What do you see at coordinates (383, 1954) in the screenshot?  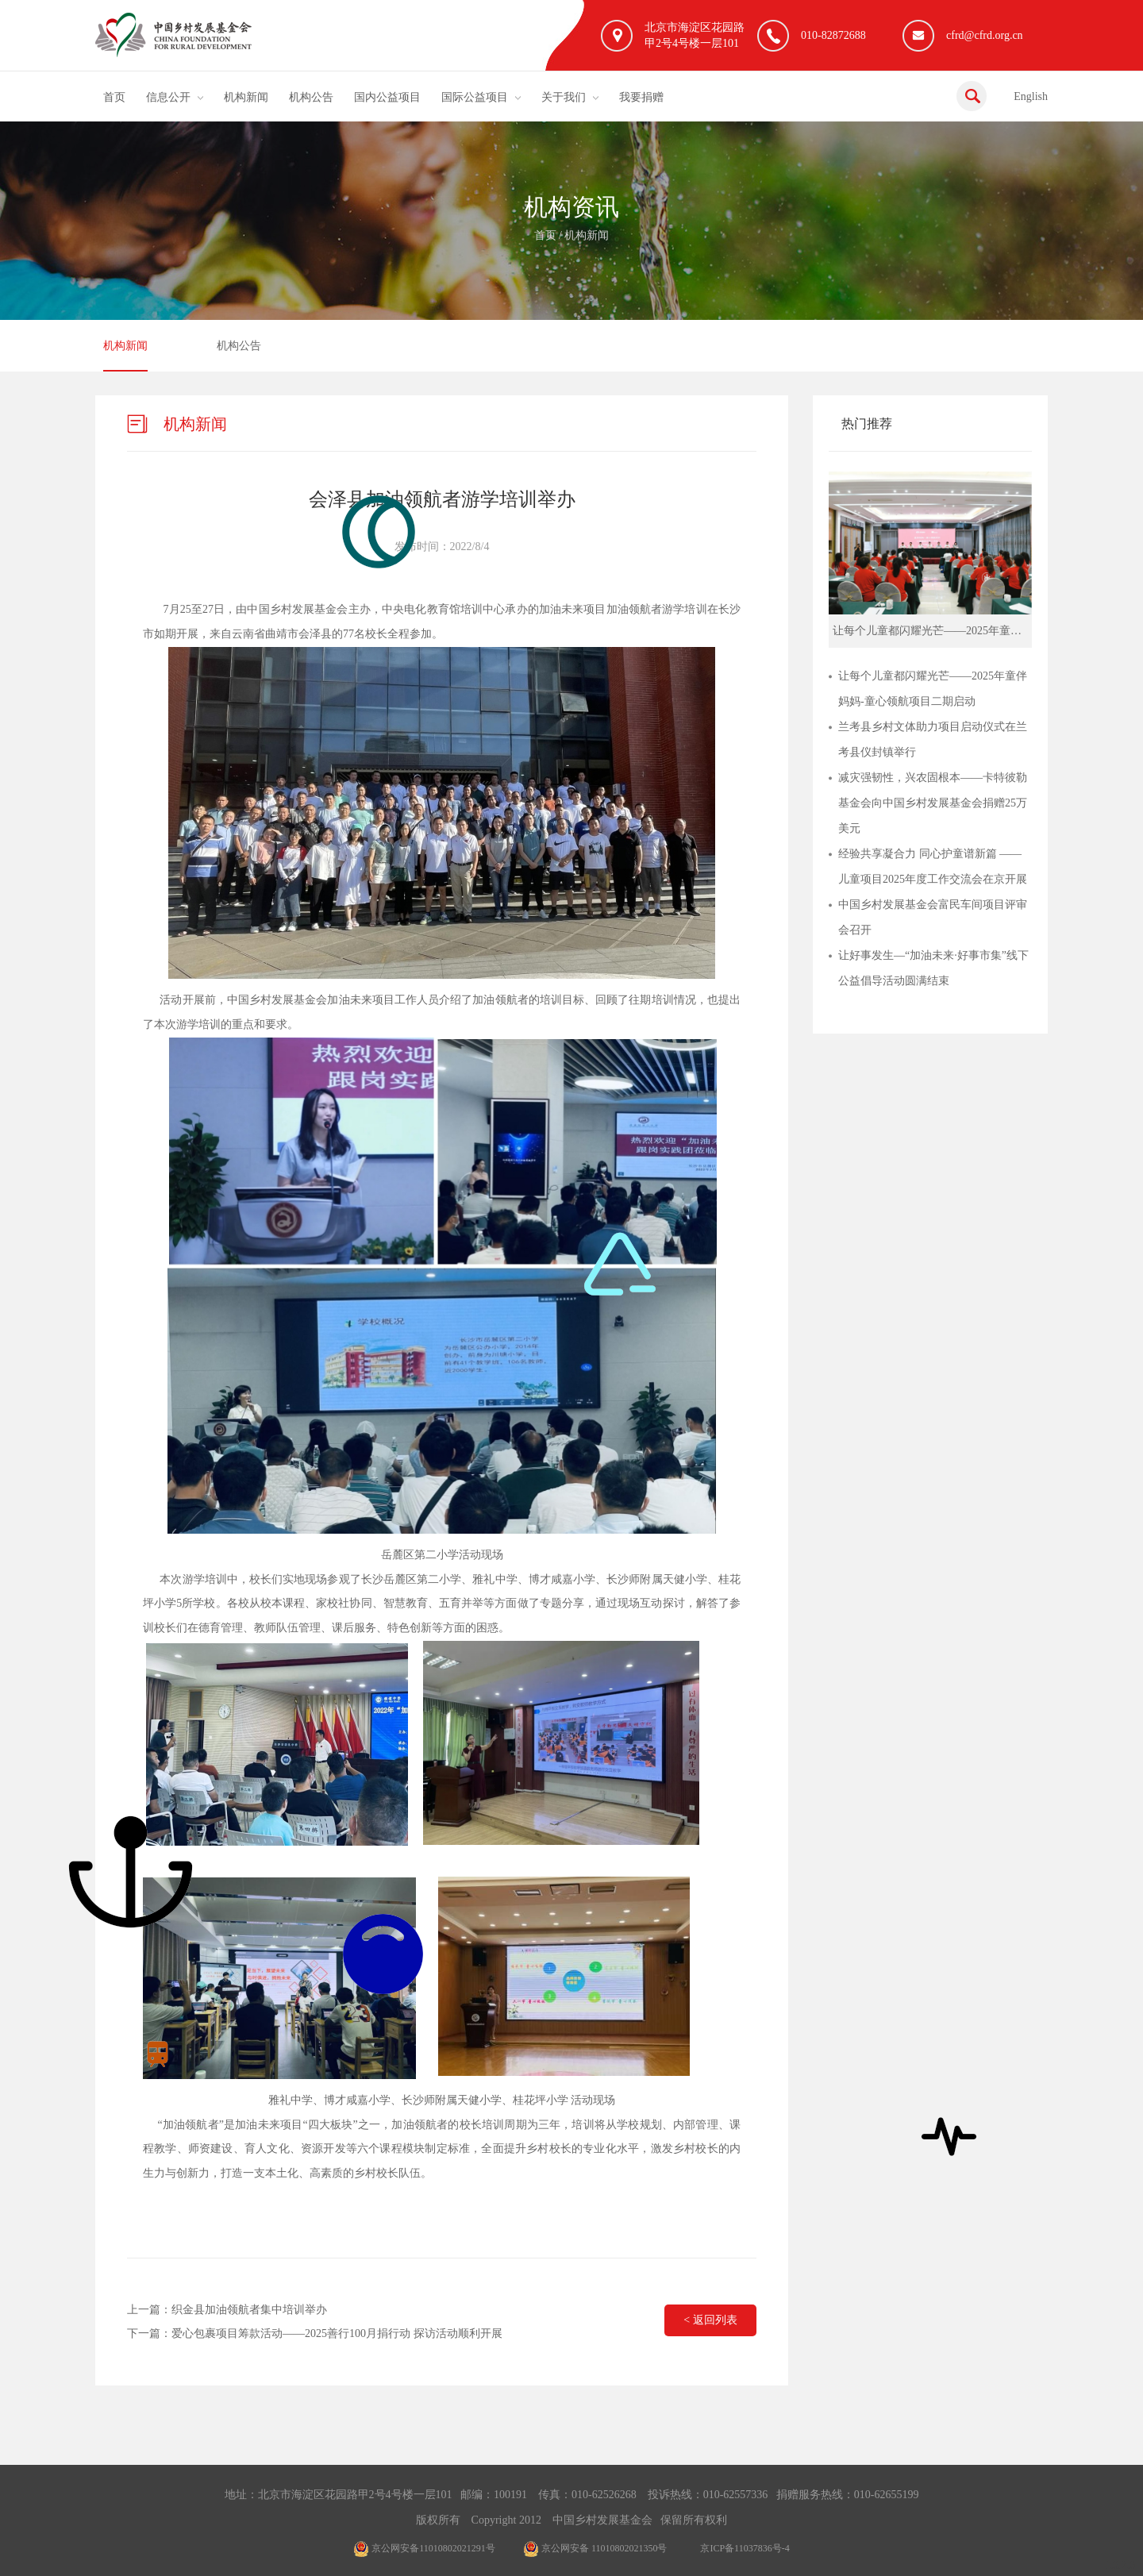 I see `apply inner shadow effect to top edge` at bounding box center [383, 1954].